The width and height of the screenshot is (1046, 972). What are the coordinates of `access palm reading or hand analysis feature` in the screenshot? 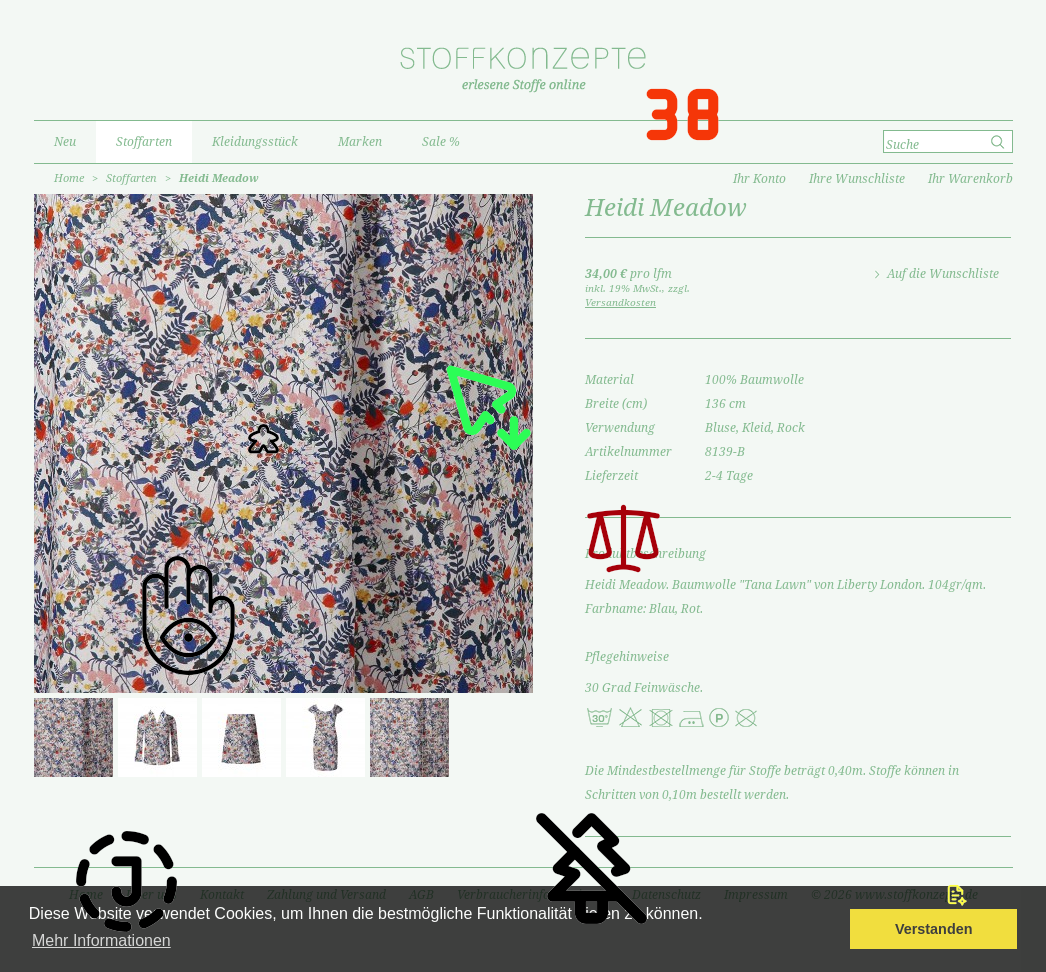 It's located at (188, 615).